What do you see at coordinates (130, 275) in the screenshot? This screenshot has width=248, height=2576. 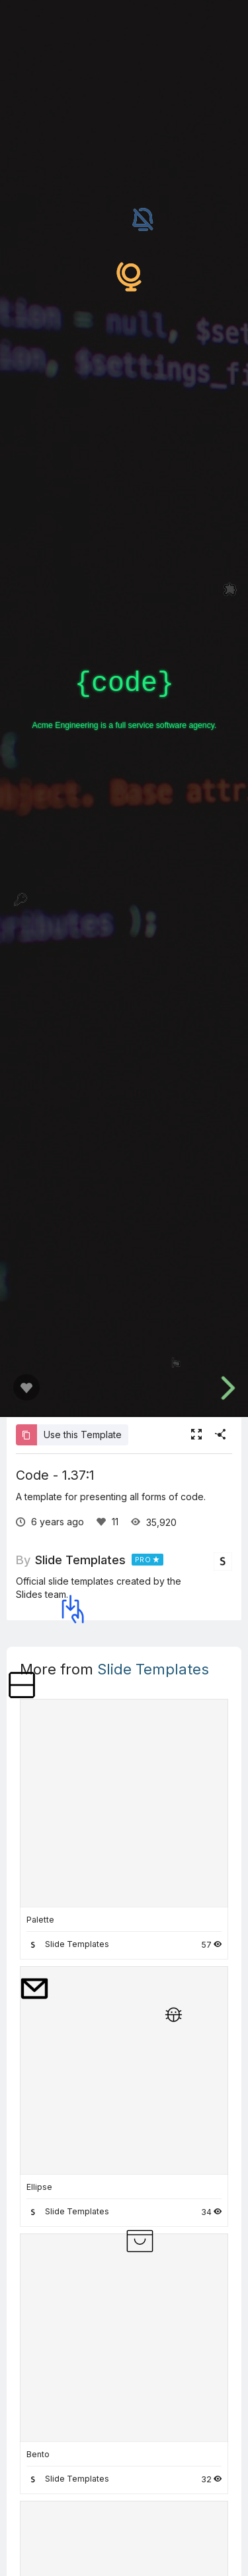 I see `access global or international settings` at bounding box center [130, 275].